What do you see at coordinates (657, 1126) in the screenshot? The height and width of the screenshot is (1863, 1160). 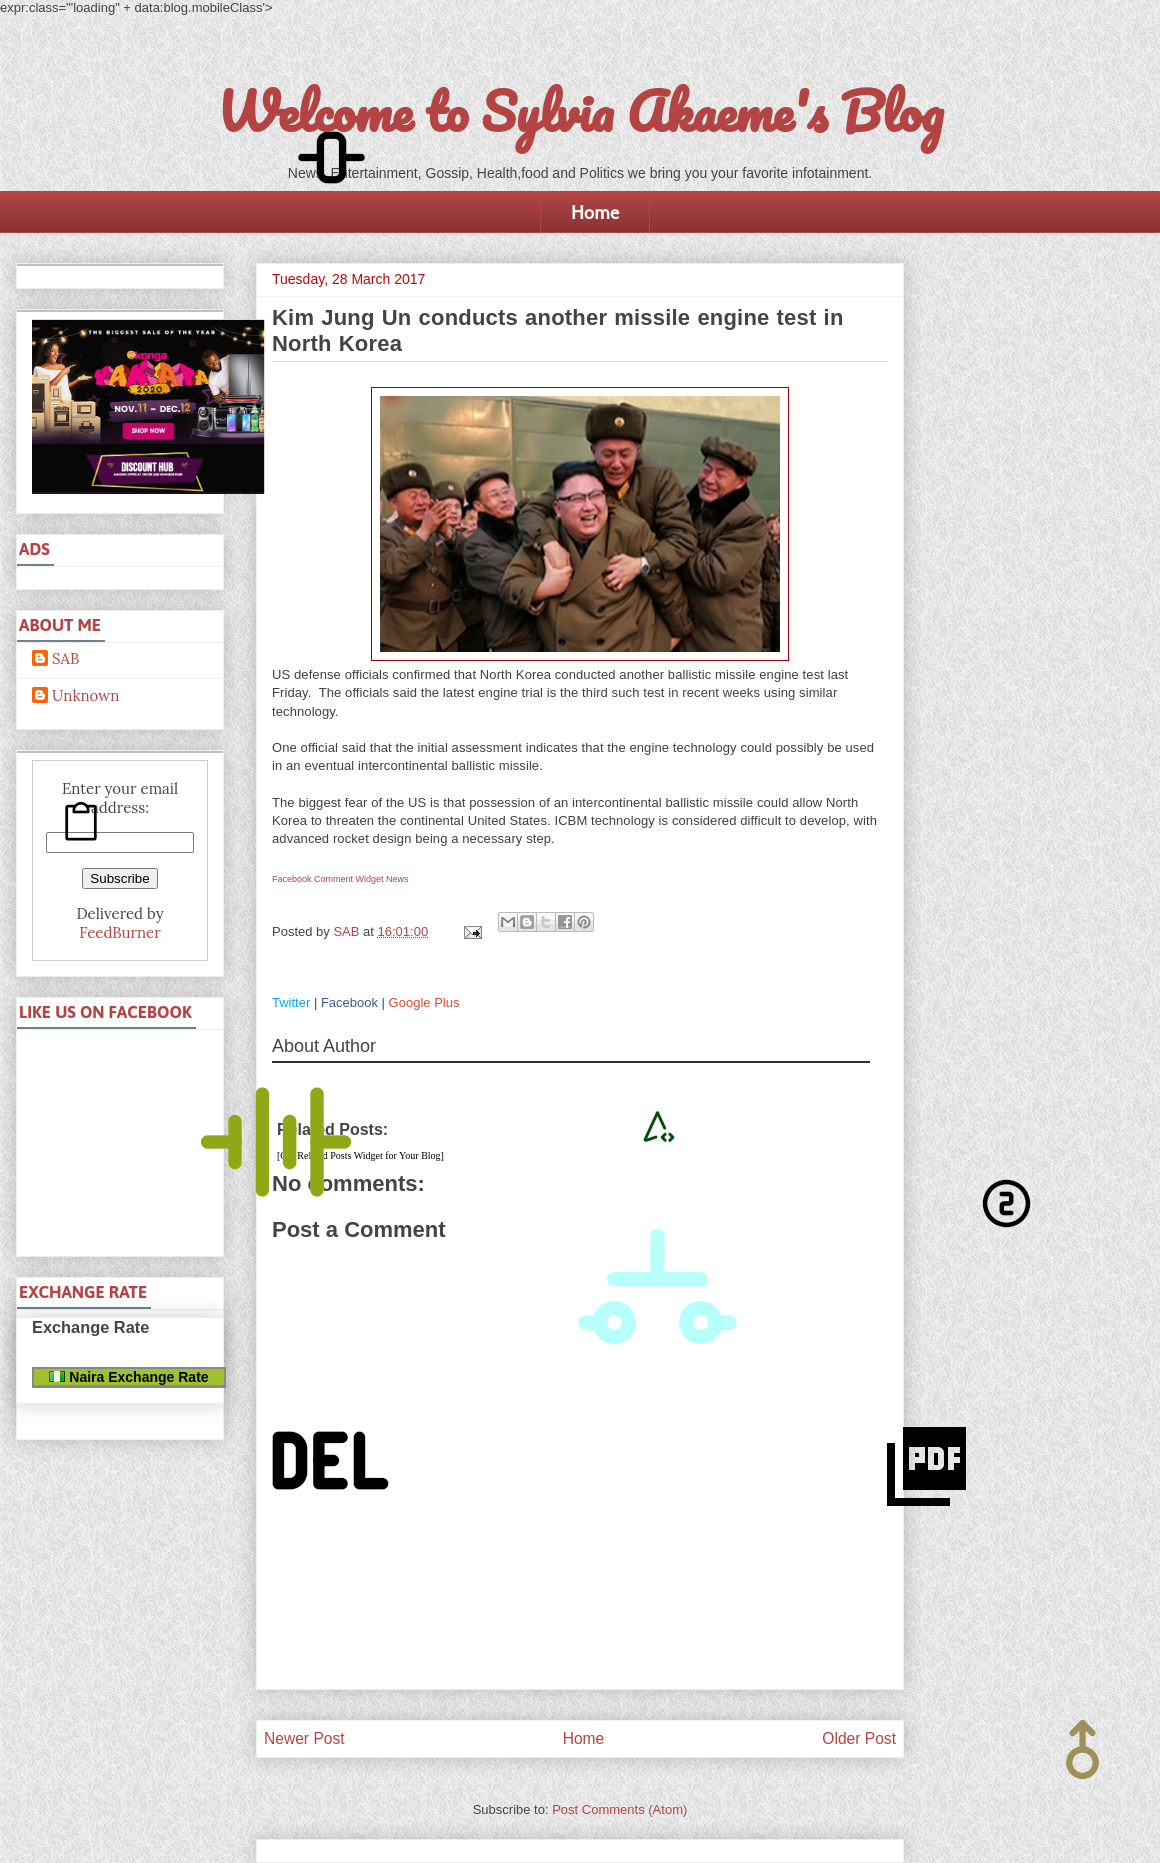 I see `access navigation code or routing scripts` at bounding box center [657, 1126].